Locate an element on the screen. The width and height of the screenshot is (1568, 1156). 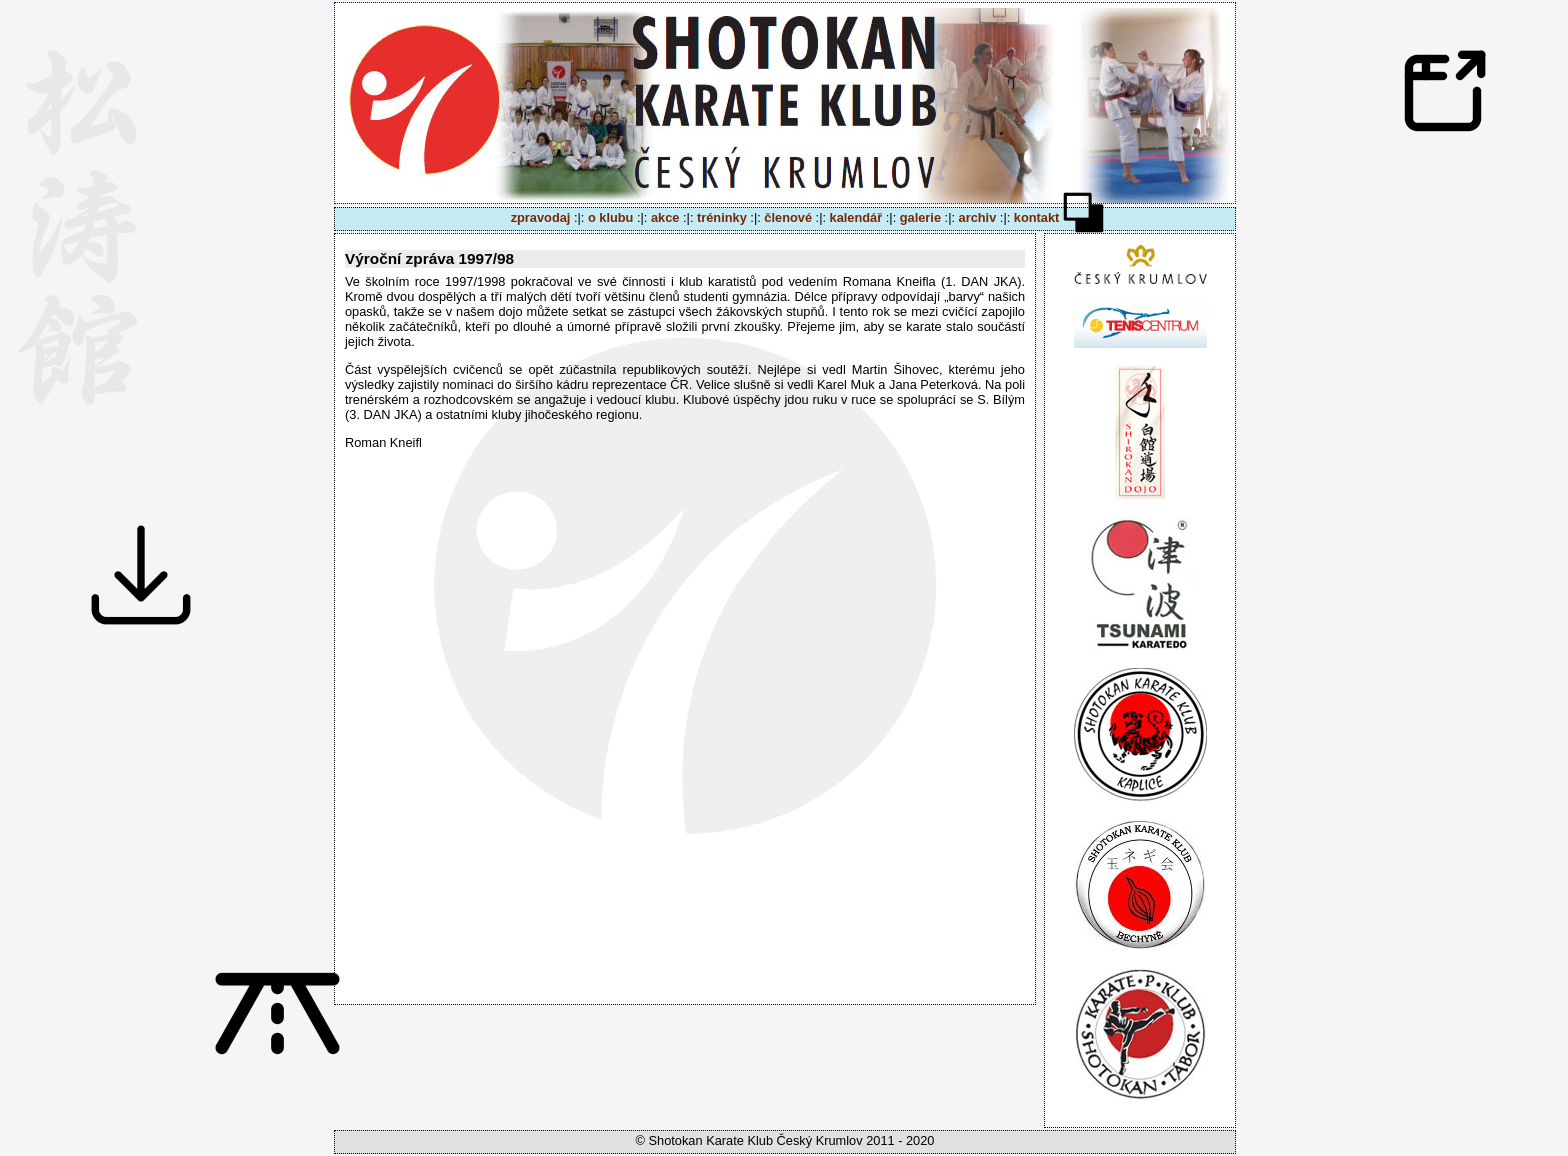
maximize browser window to full screen is located at coordinates (1443, 93).